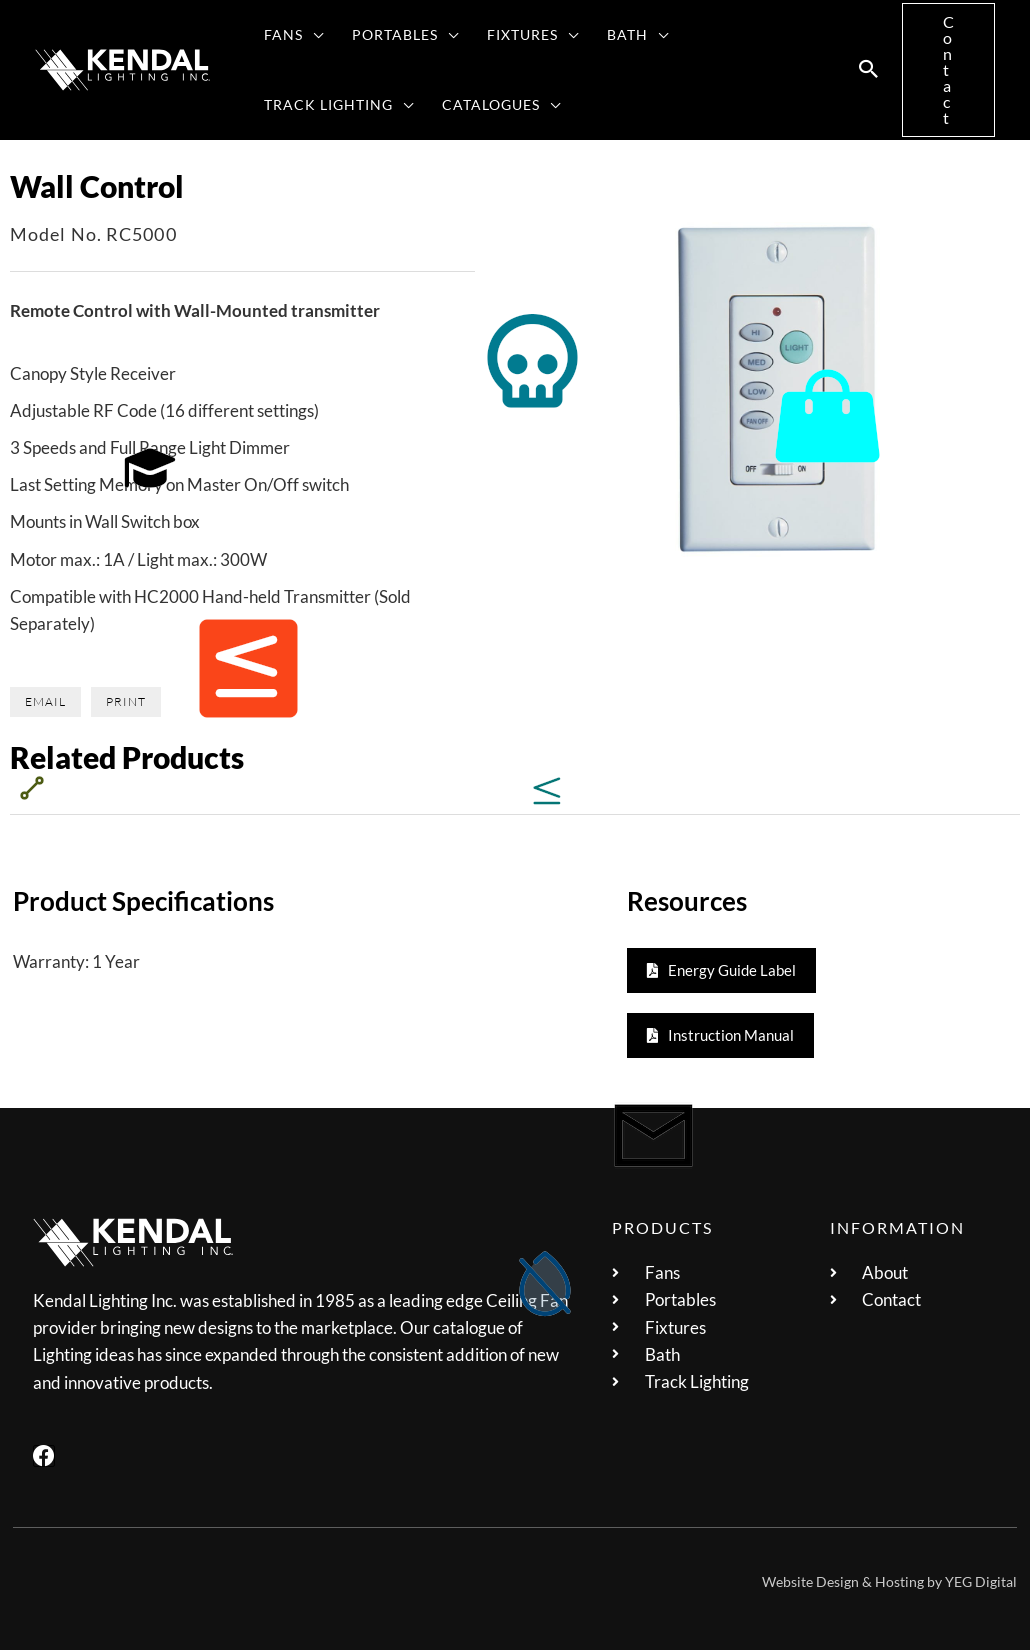 This screenshot has height=1650, width=1030. Describe the element at coordinates (532, 362) in the screenshot. I see `indicates danger or hazardous content` at that location.